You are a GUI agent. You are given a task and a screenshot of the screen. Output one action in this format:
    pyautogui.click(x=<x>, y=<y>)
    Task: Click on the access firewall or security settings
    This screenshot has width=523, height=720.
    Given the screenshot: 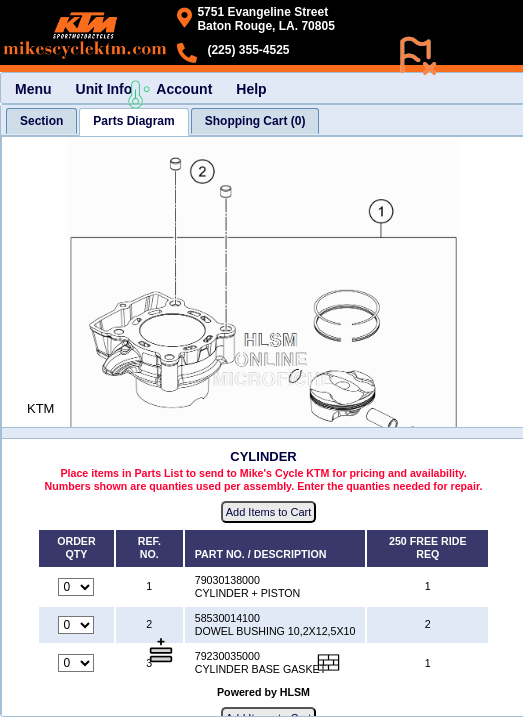 What is the action you would take?
    pyautogui.click(x=328, y=662)
    